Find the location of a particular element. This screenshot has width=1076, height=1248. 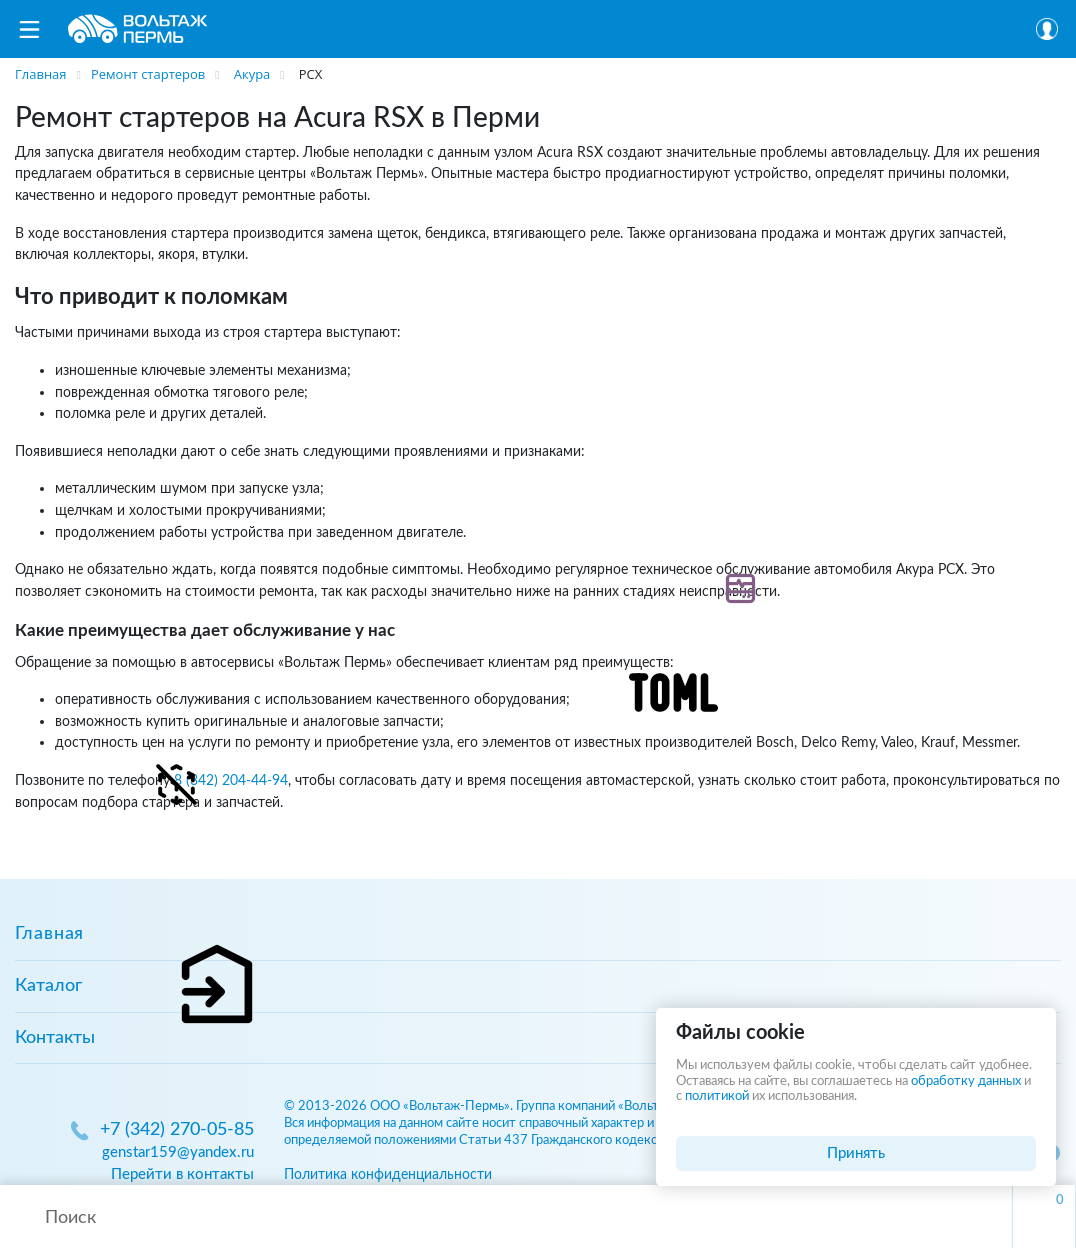

3D object view is disabled is located at coordinates (176, 784).